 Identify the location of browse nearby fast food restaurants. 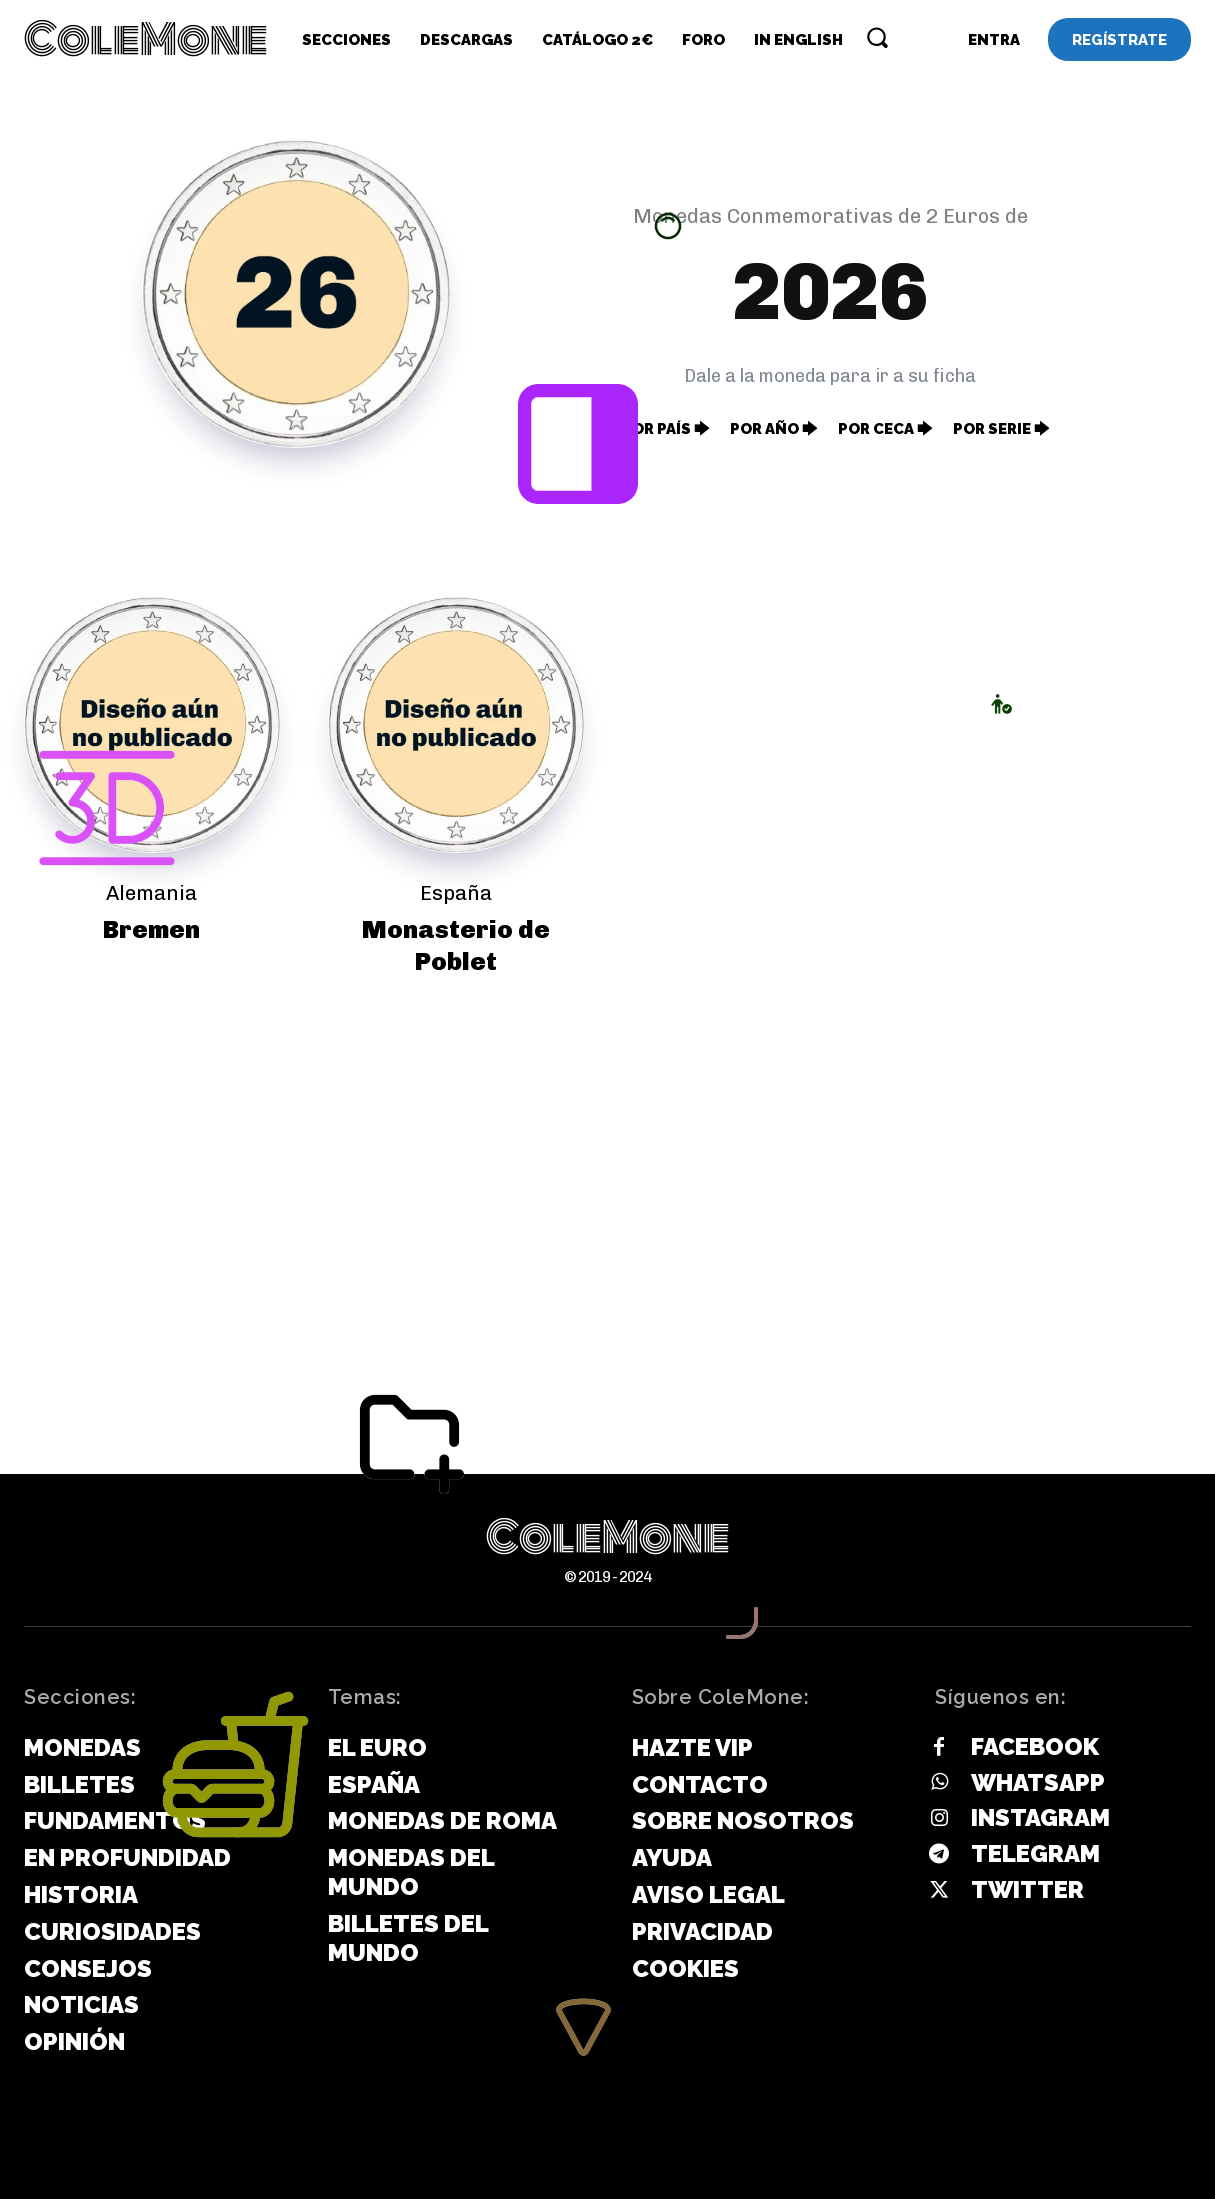
(235, 1764).